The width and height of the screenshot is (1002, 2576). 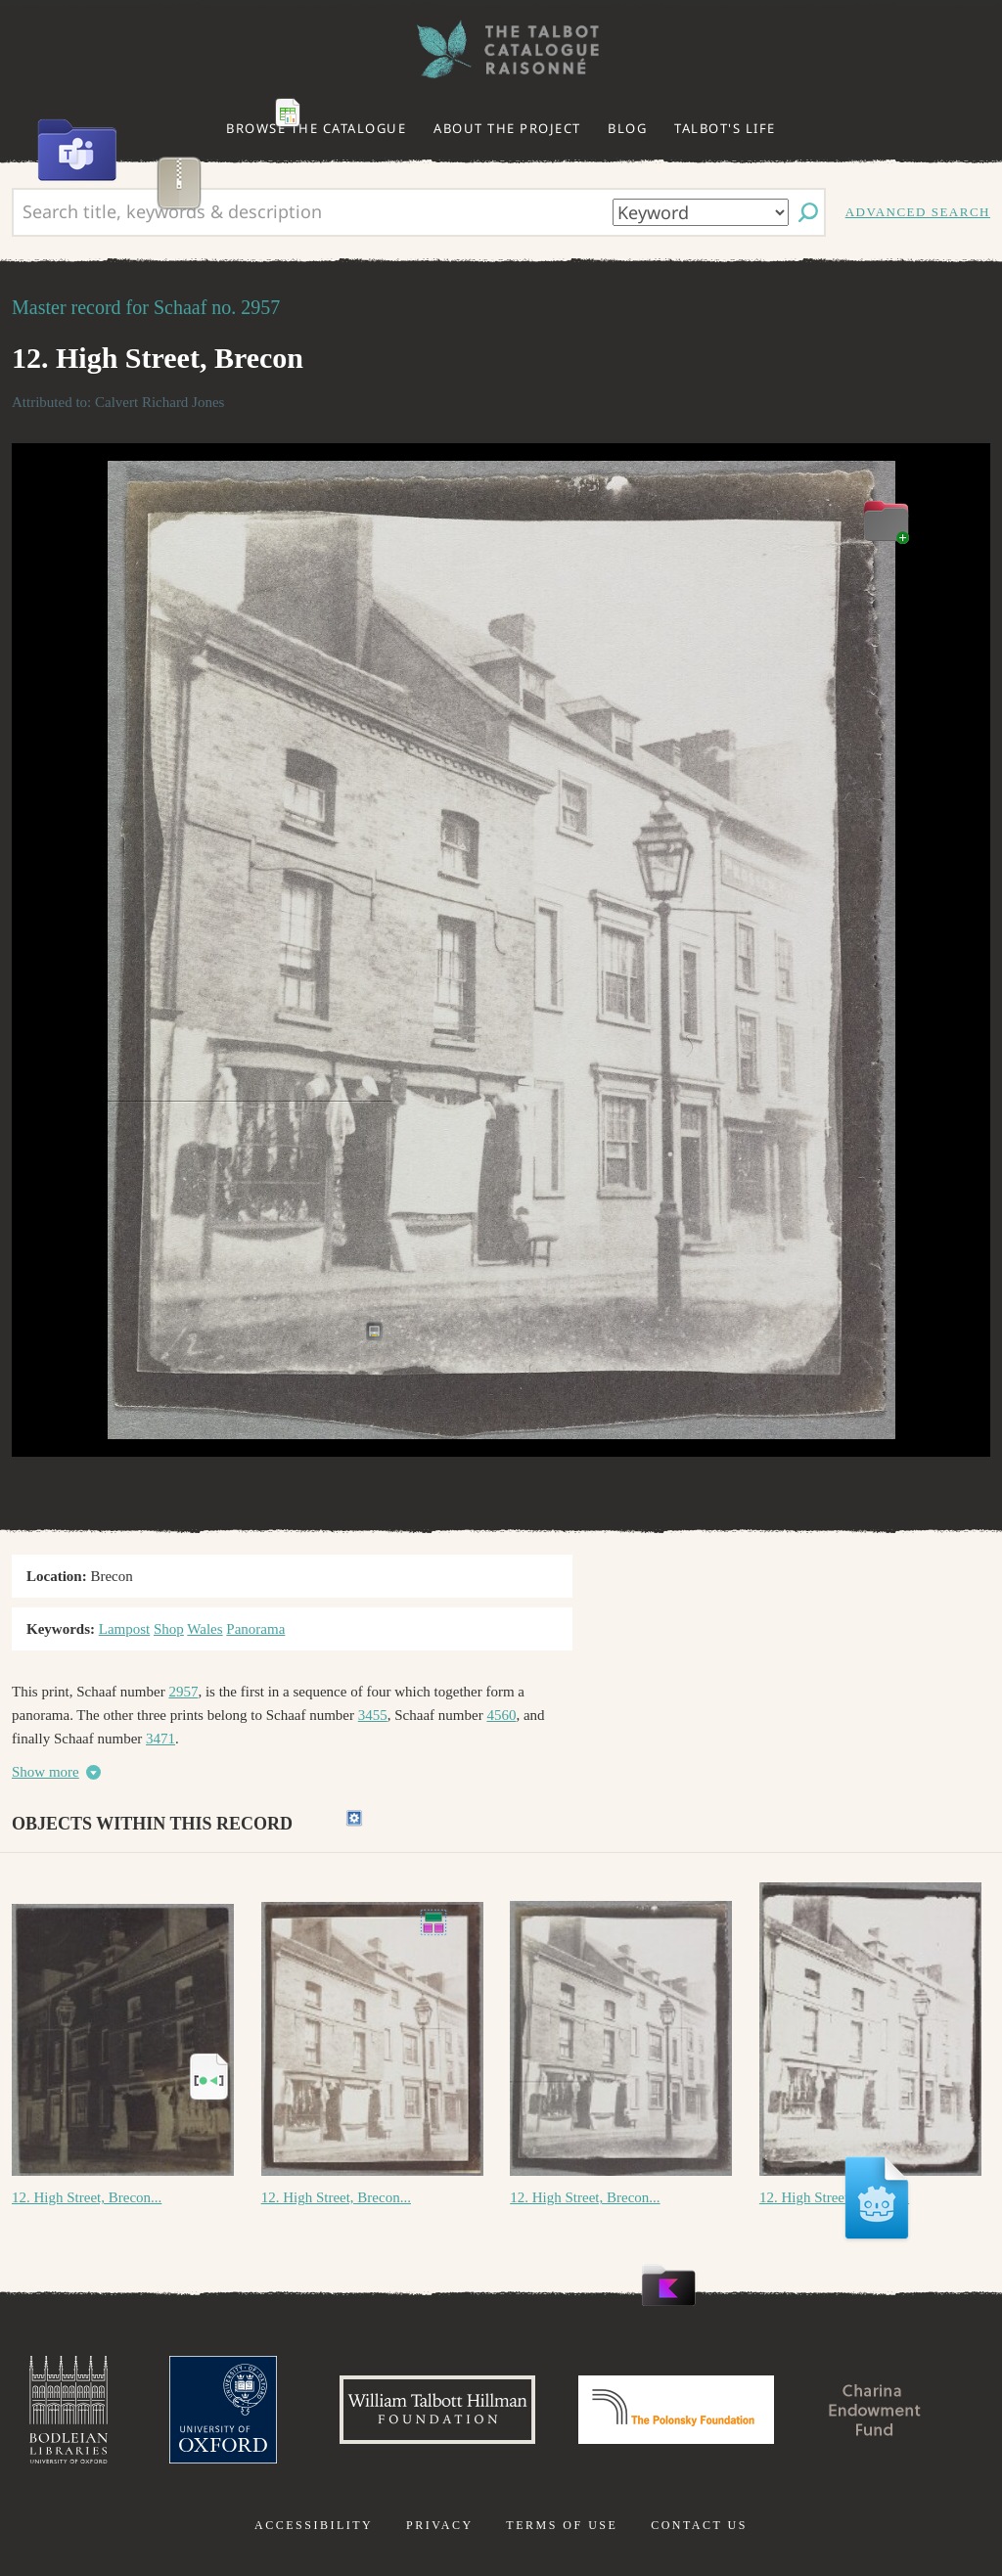 What do you see at coordinates (877, 2199) in the screenshot?
I see `a GDScript file associated with the Godot game engine` at bounding box center [877, 2199].